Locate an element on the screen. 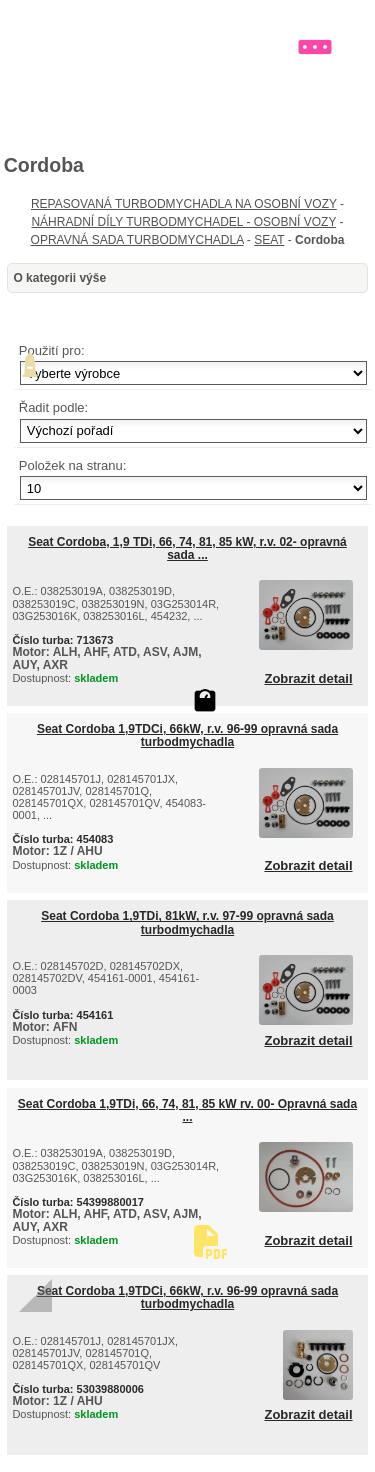 This screenshot has height=1472, width=375. view monuments or landmarks nearby is located at coordinates (30, 366).